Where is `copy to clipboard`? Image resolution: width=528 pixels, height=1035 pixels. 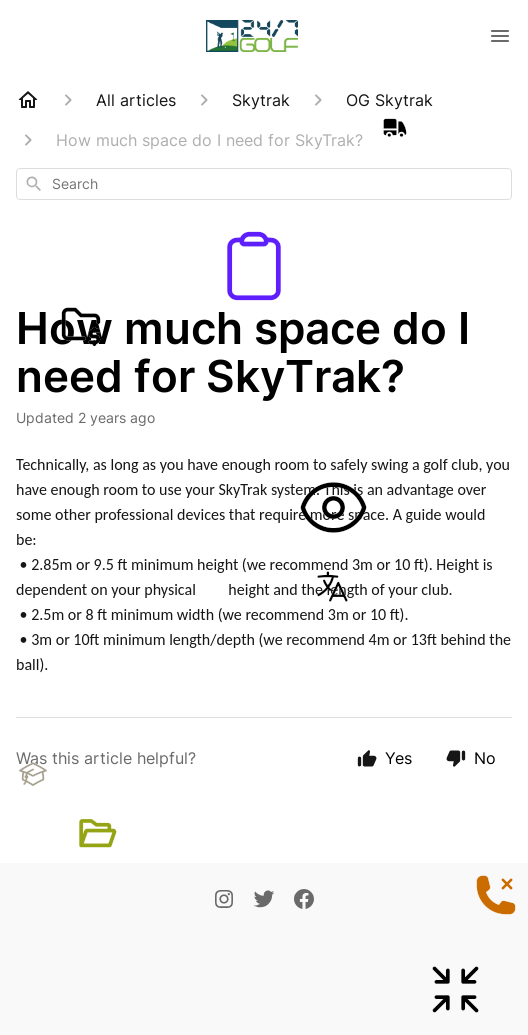
copy to clipboard is located at coordinates (254, 266).